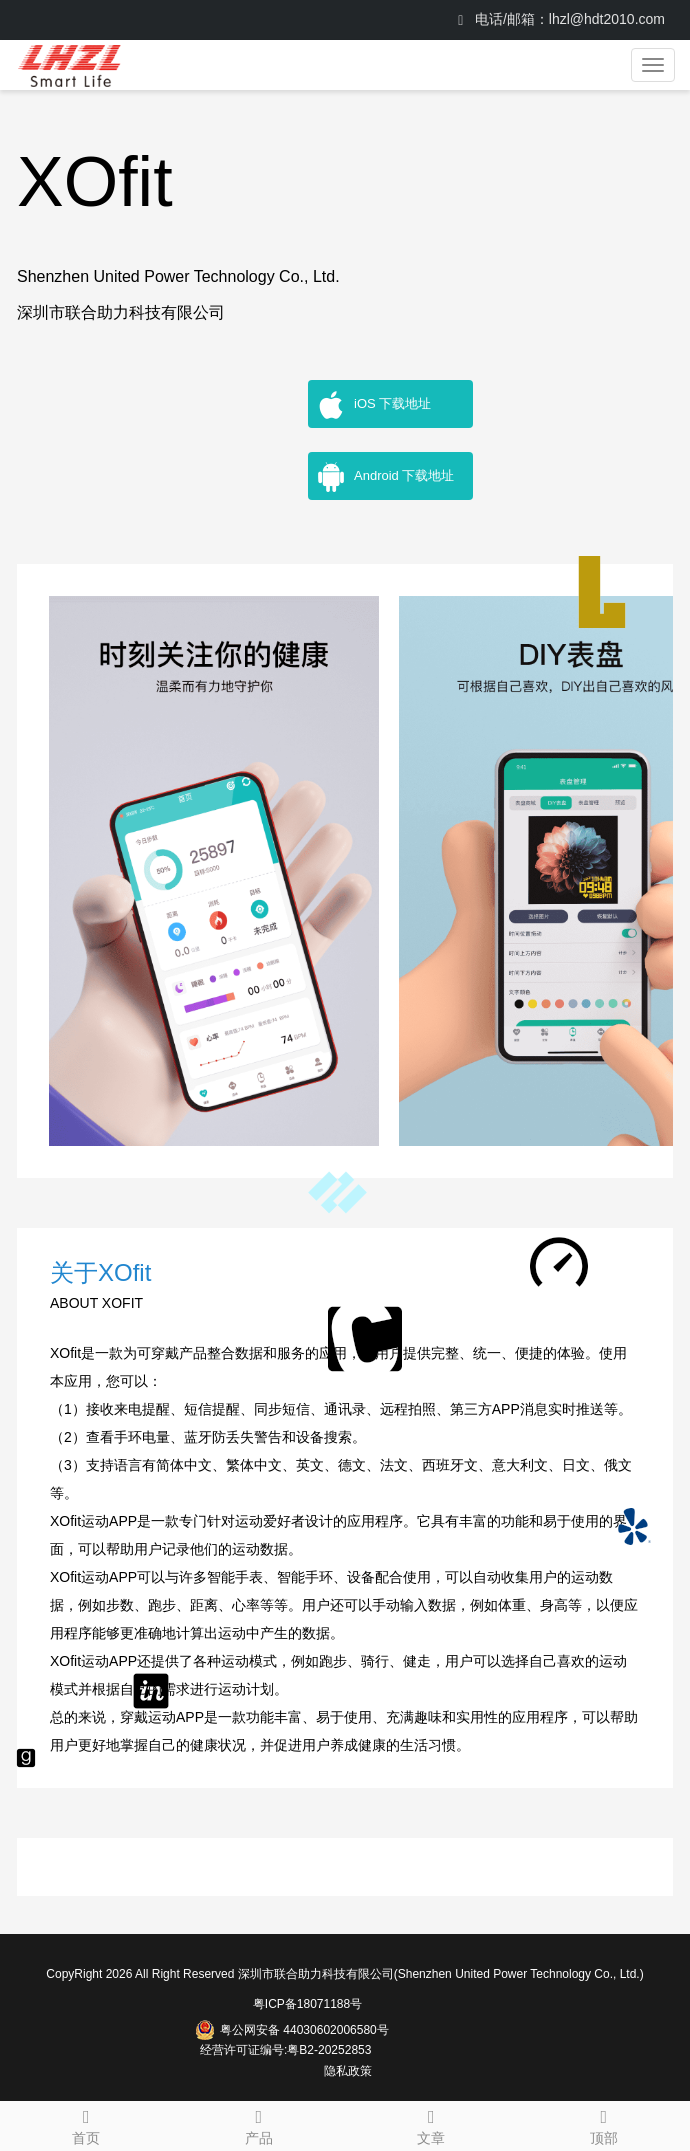 The image size is (690, 2151). I want to click on visit the Lospec website, so click(602, 592).